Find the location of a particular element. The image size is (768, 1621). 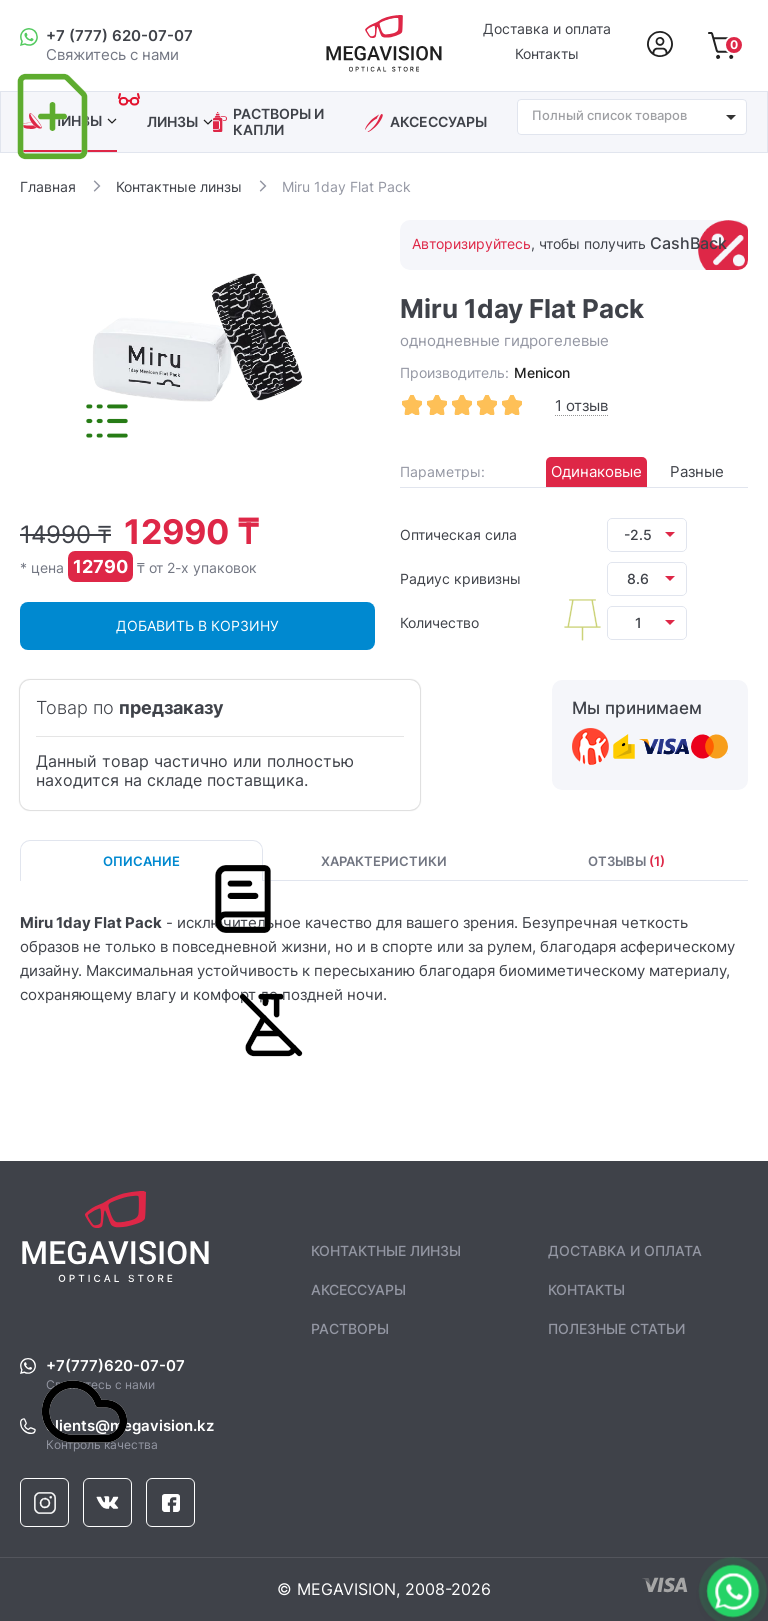

disable lab or experimental features is located at coordinates (271, 1025).